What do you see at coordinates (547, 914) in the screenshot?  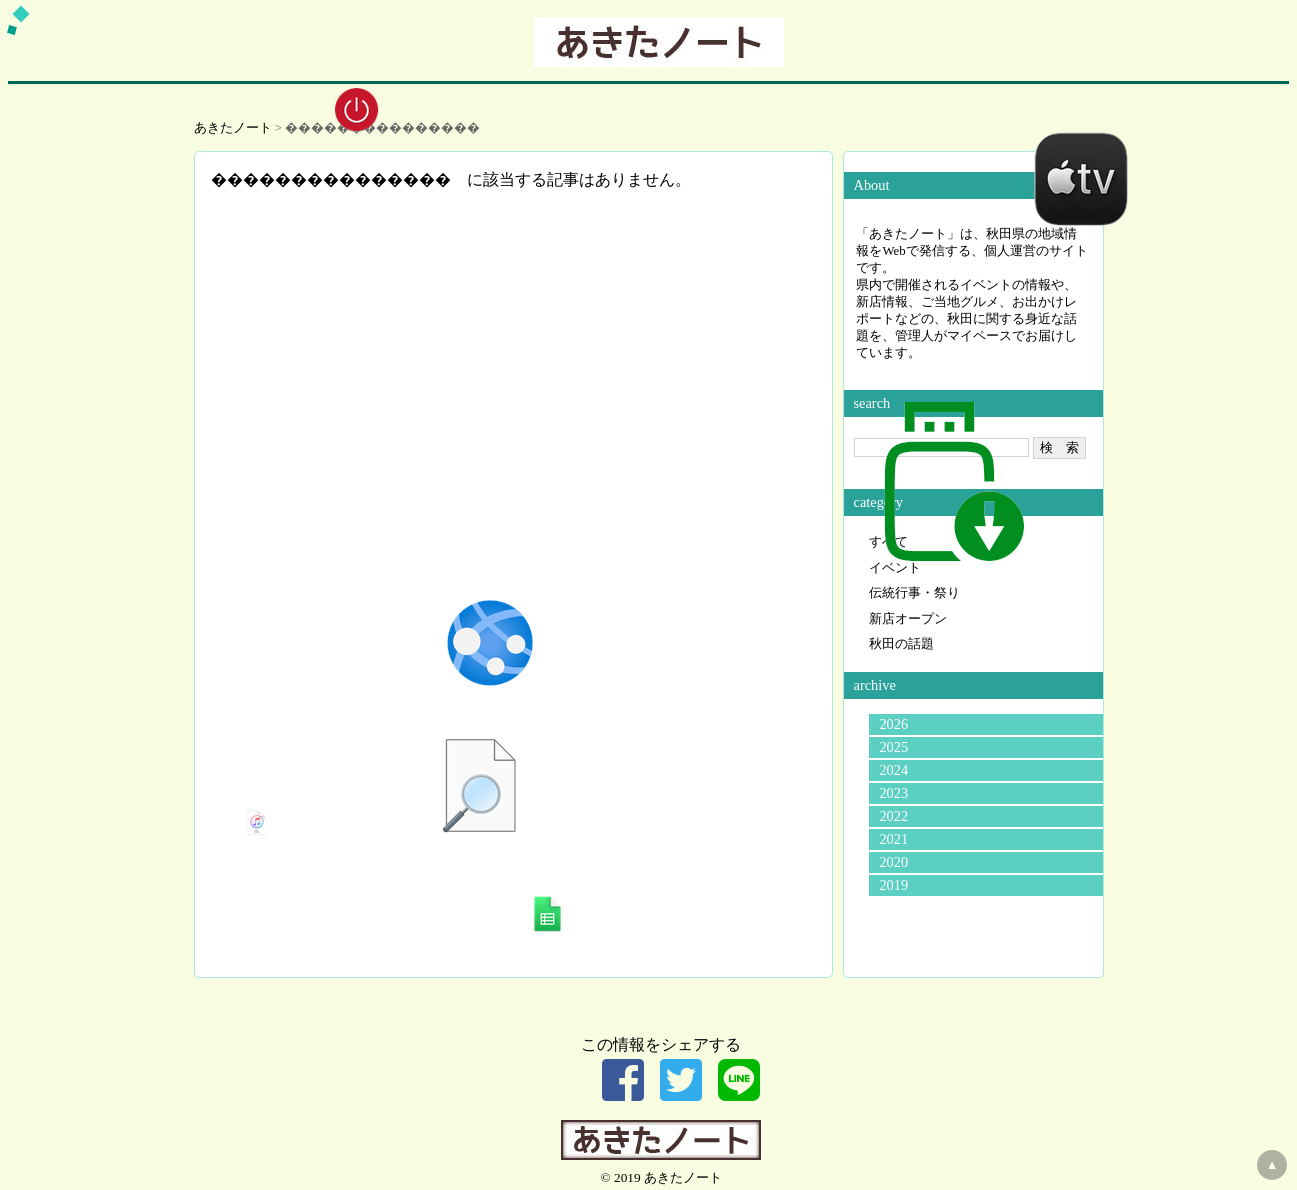 I see `open an opendocument spreadsheet template file` at bounding box center [547, 914].